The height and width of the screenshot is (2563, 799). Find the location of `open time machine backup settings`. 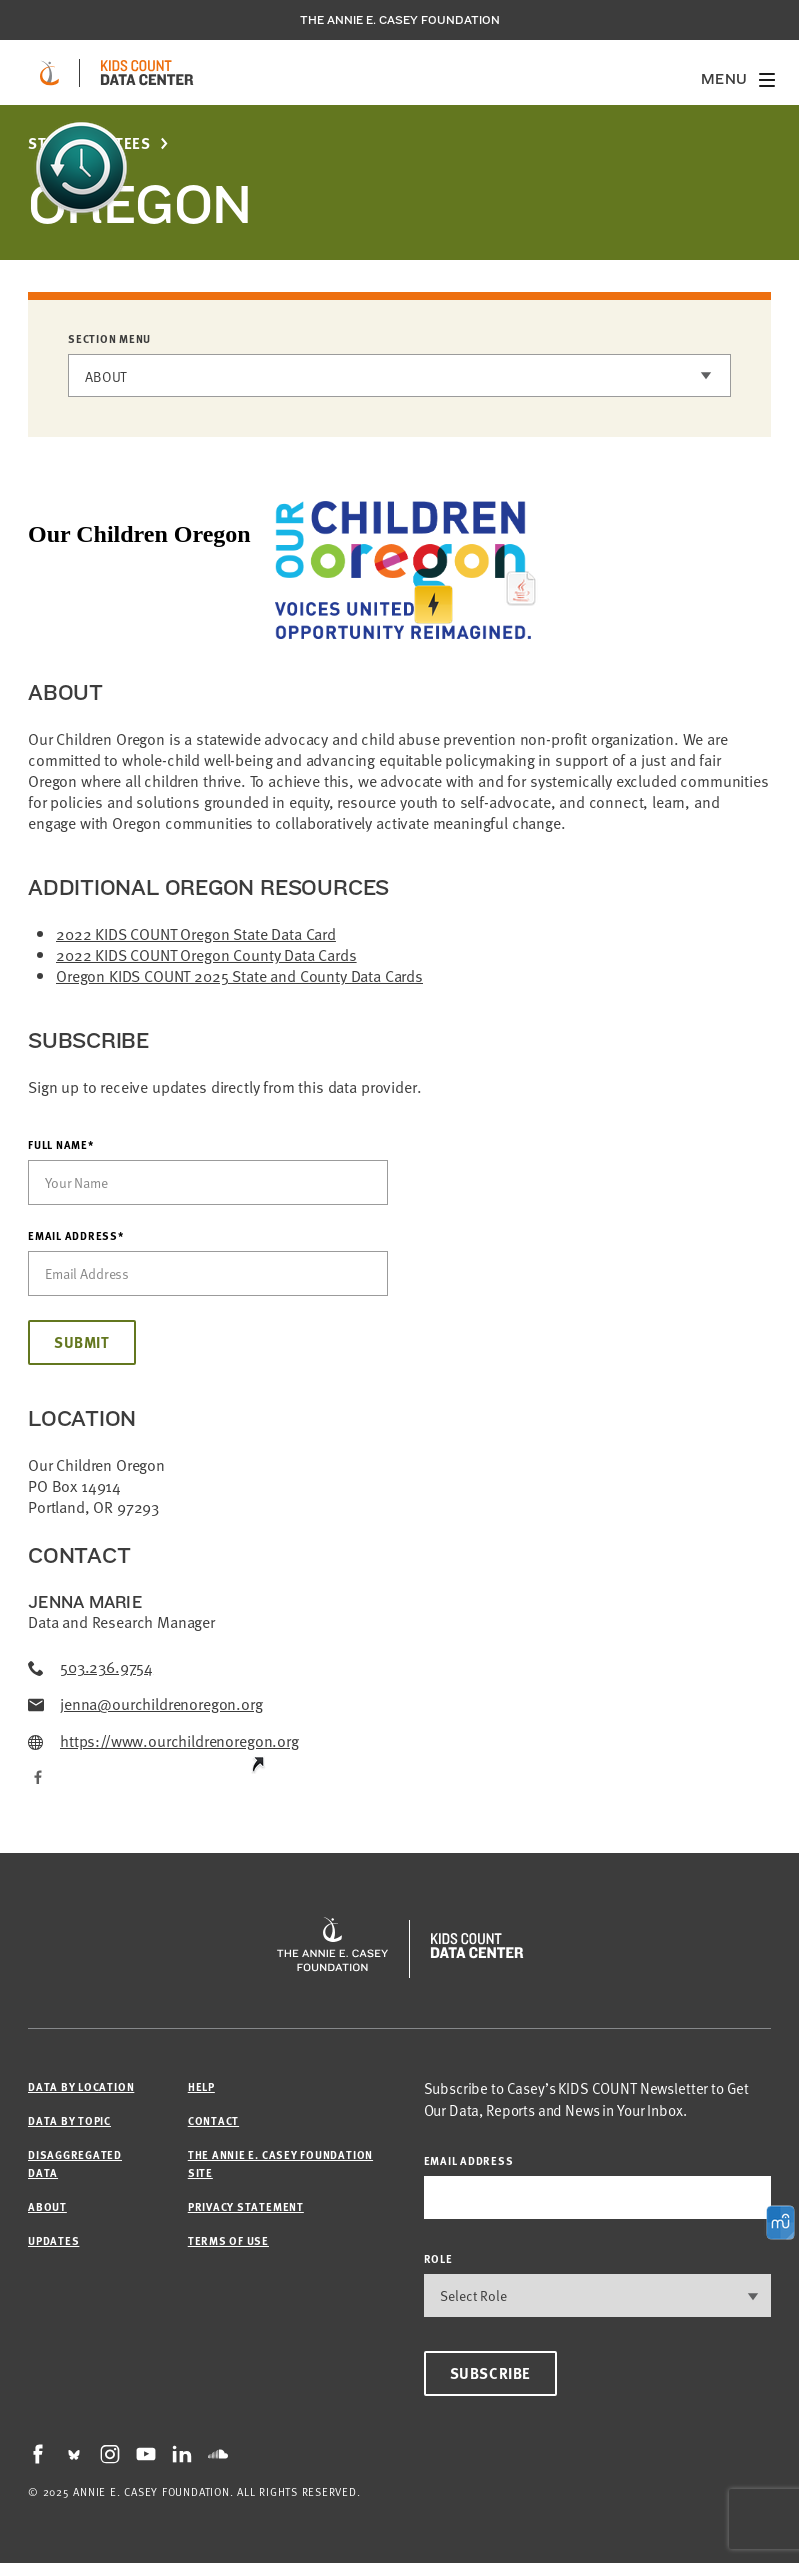

open time machine backup settings is located at coordinates (81, 167).